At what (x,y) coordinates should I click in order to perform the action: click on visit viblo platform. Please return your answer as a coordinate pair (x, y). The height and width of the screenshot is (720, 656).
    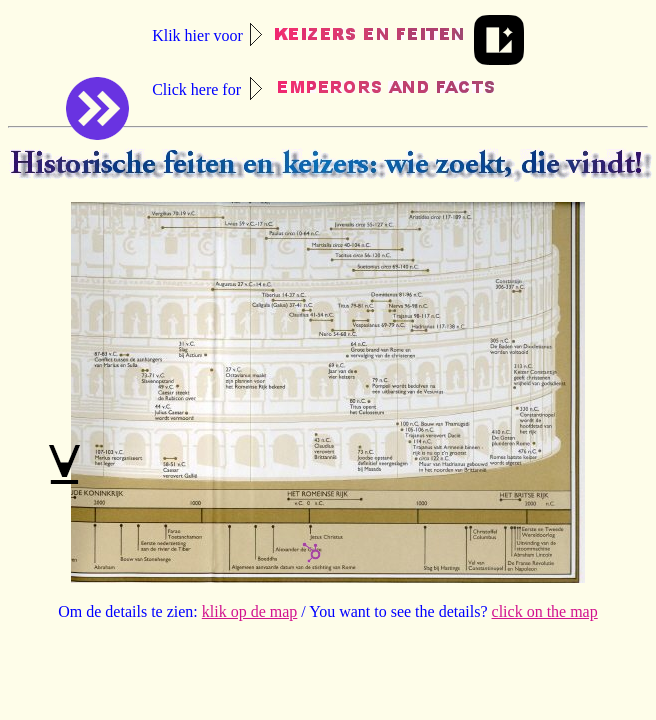
    Looking at the image, I should click on (64, 464).